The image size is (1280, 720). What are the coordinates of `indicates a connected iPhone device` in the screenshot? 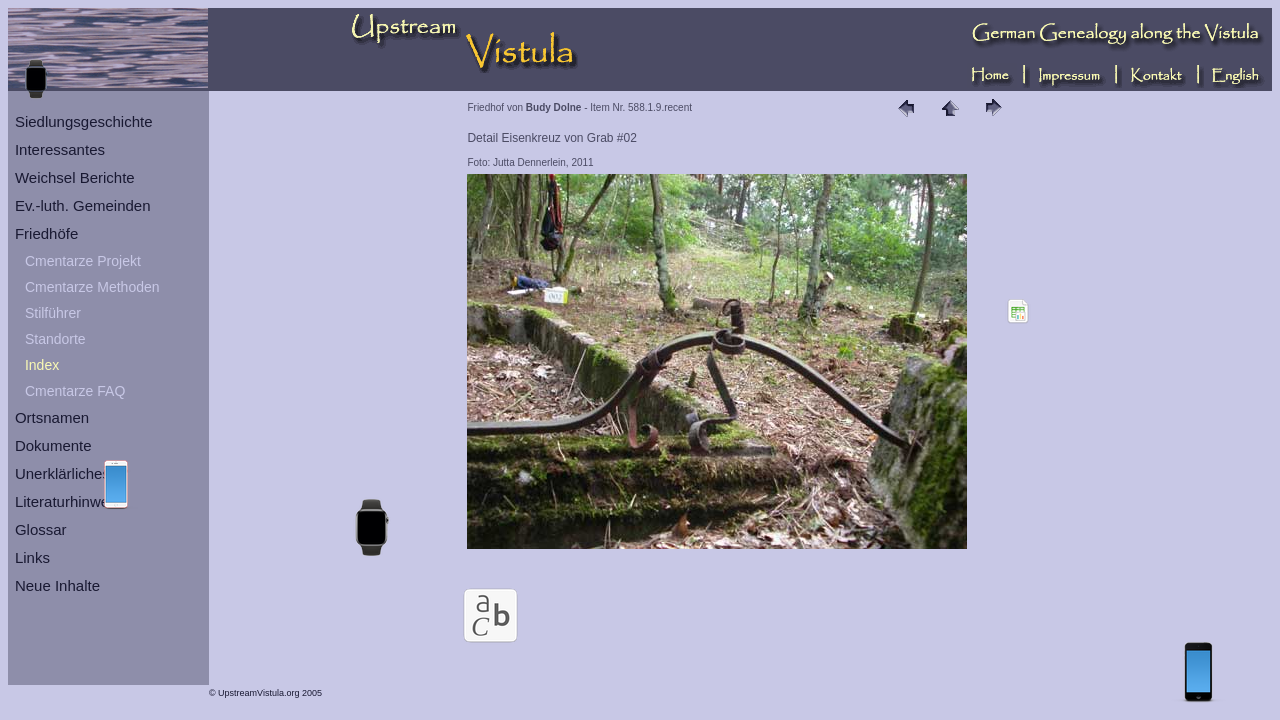 It's located at (116, 485).